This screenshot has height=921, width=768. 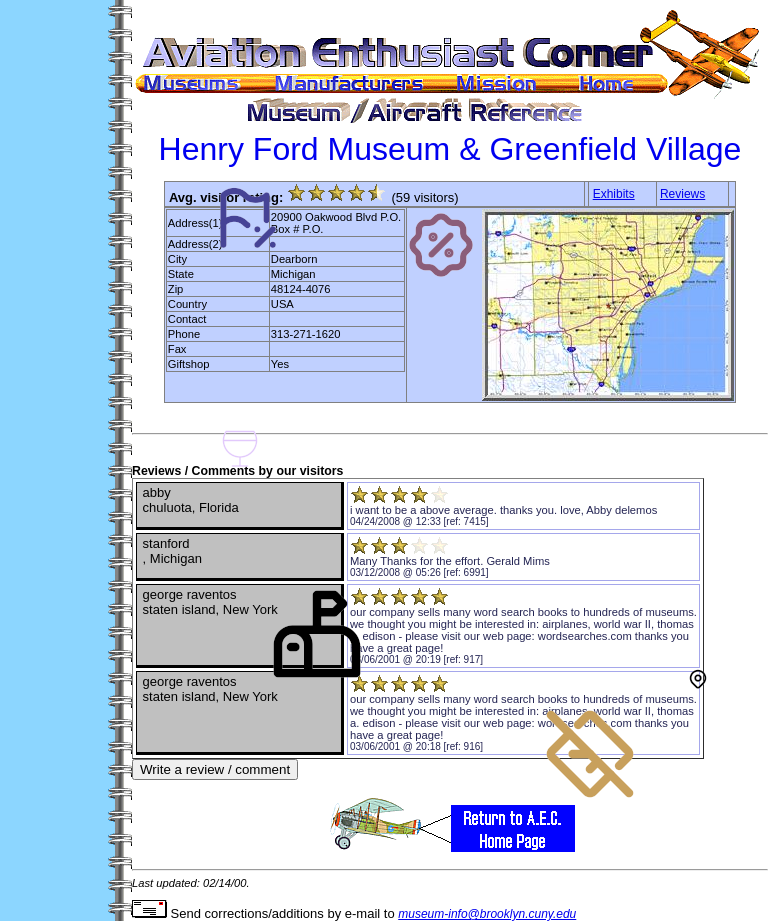 I want to click on browse wine or cocktail menu, so click(x=240, y=448).